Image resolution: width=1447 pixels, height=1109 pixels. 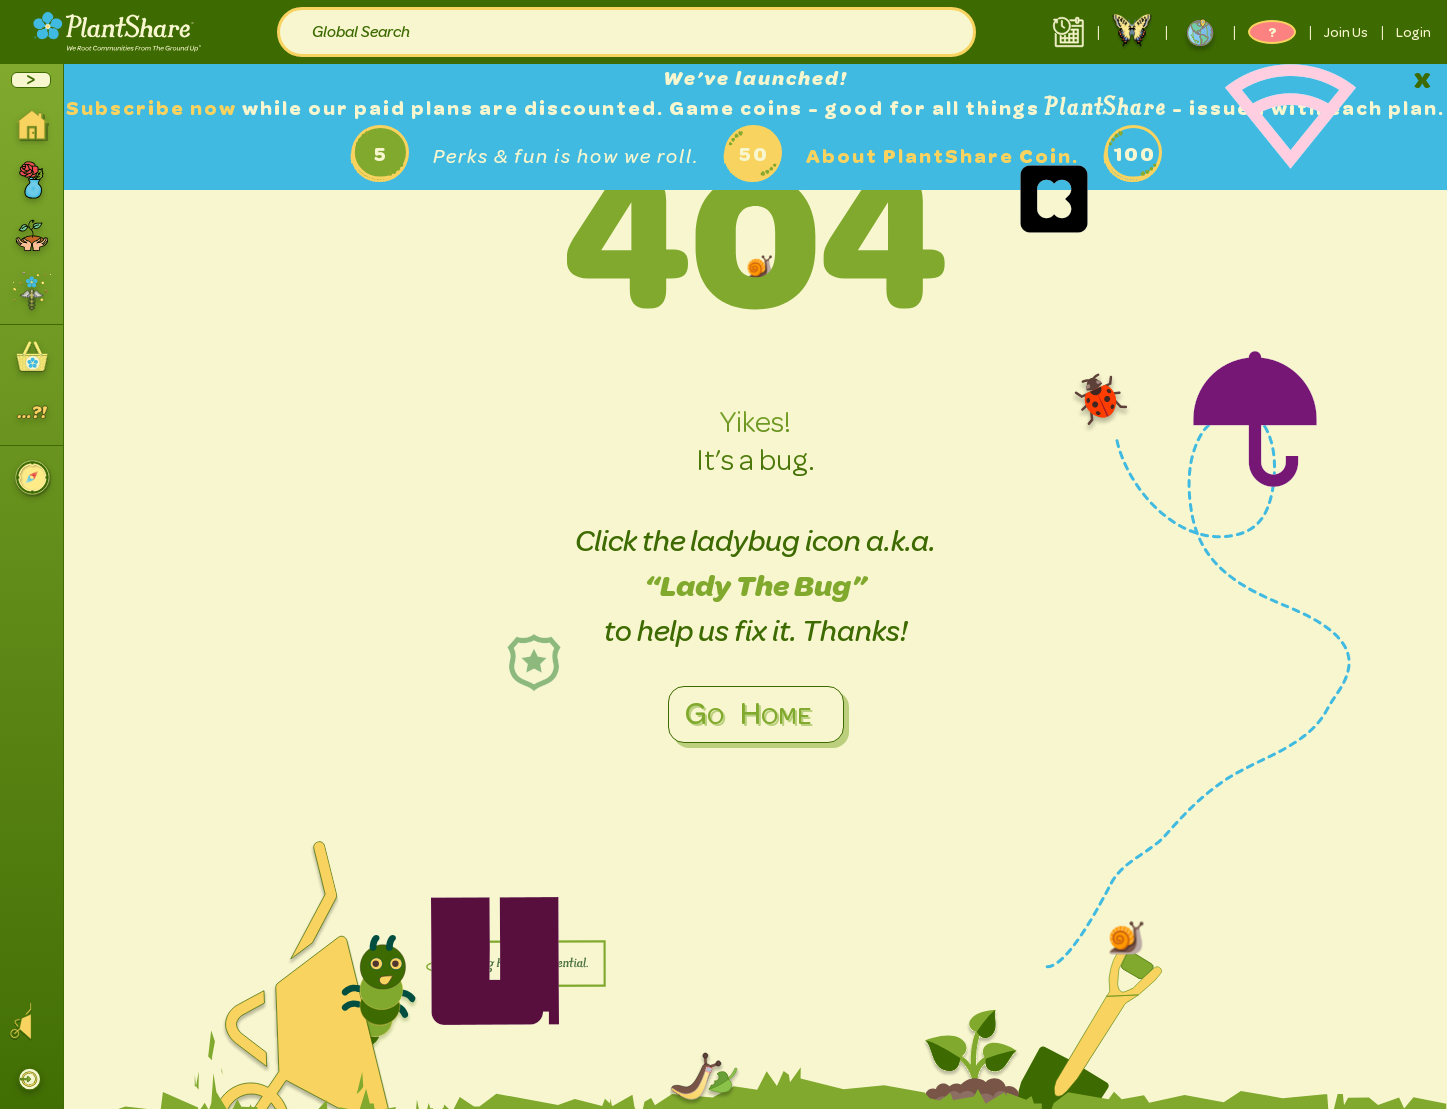 What do you see at coordinates (534, 662) in the screenshot?
I see `indicates law enforcement or official authority` at bounding box center [534, 662].